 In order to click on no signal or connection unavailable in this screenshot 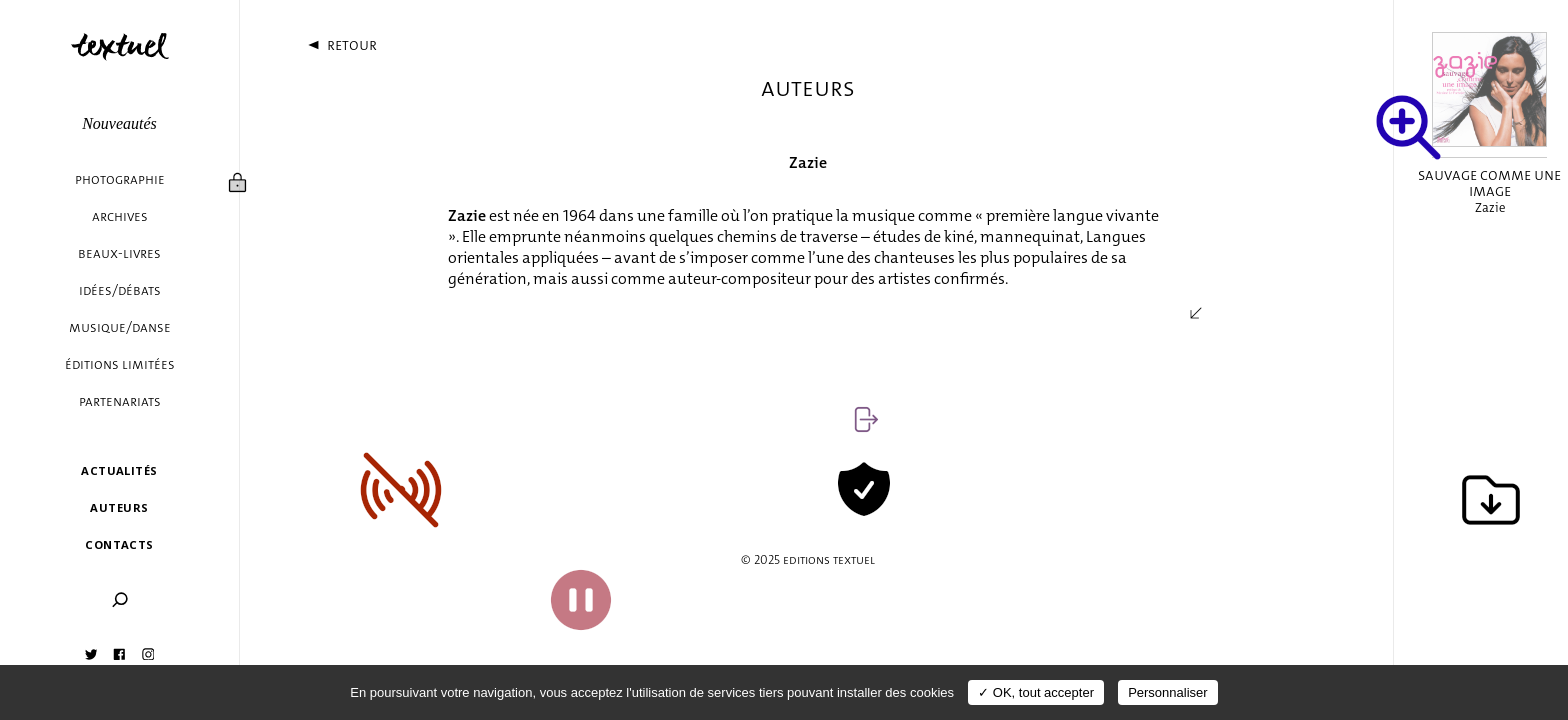, I will do `click(401, 490)`.